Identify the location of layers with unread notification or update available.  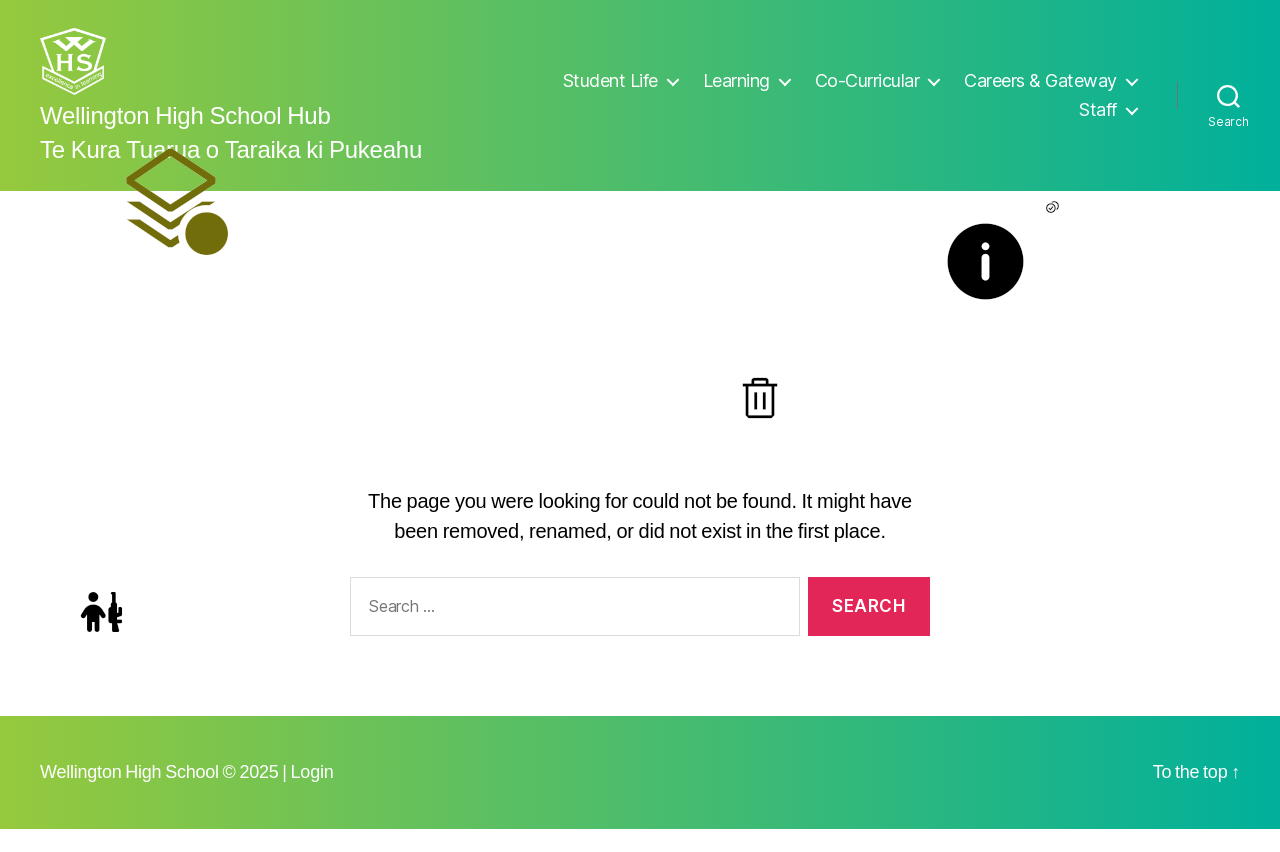
(171, 198).